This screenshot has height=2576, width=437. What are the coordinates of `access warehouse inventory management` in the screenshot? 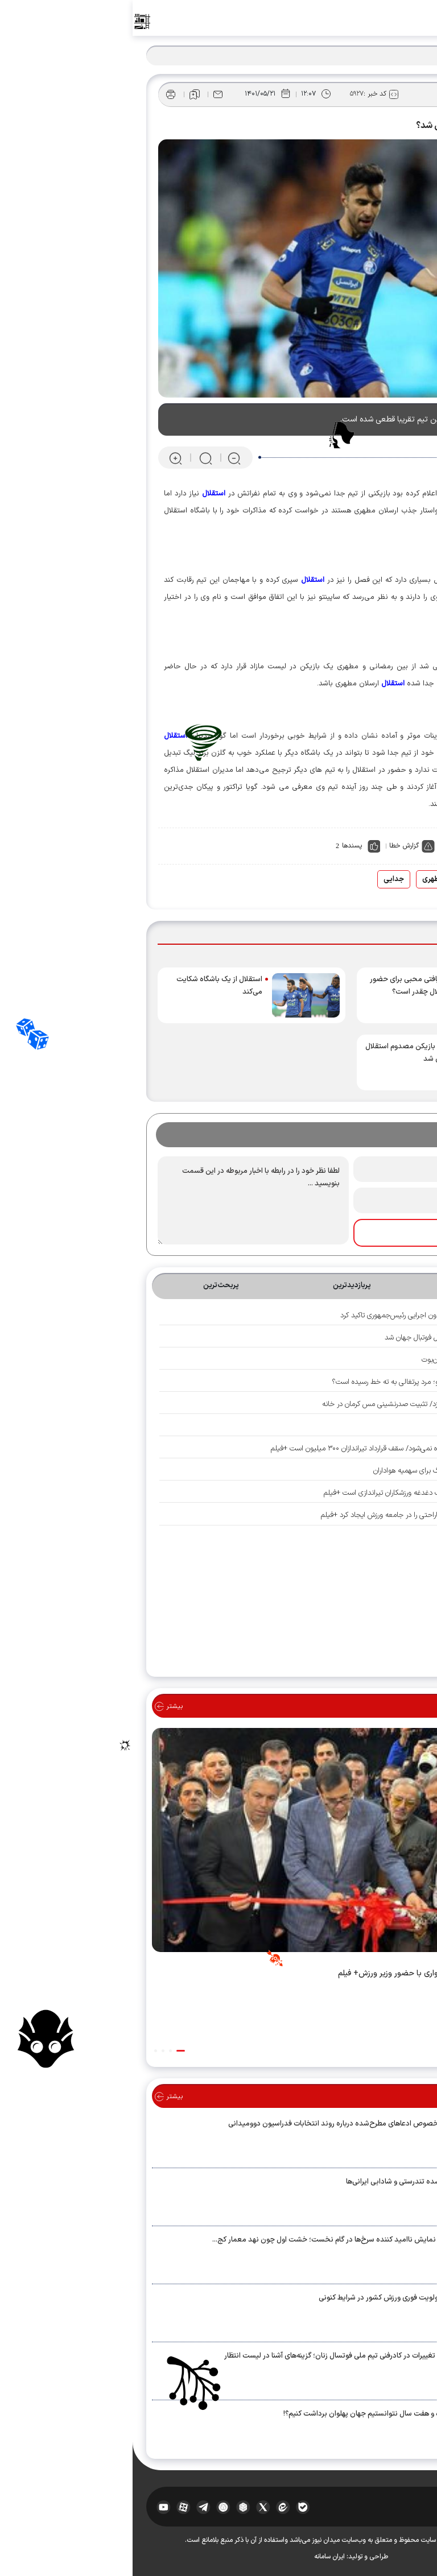 It's located at (142, 21).